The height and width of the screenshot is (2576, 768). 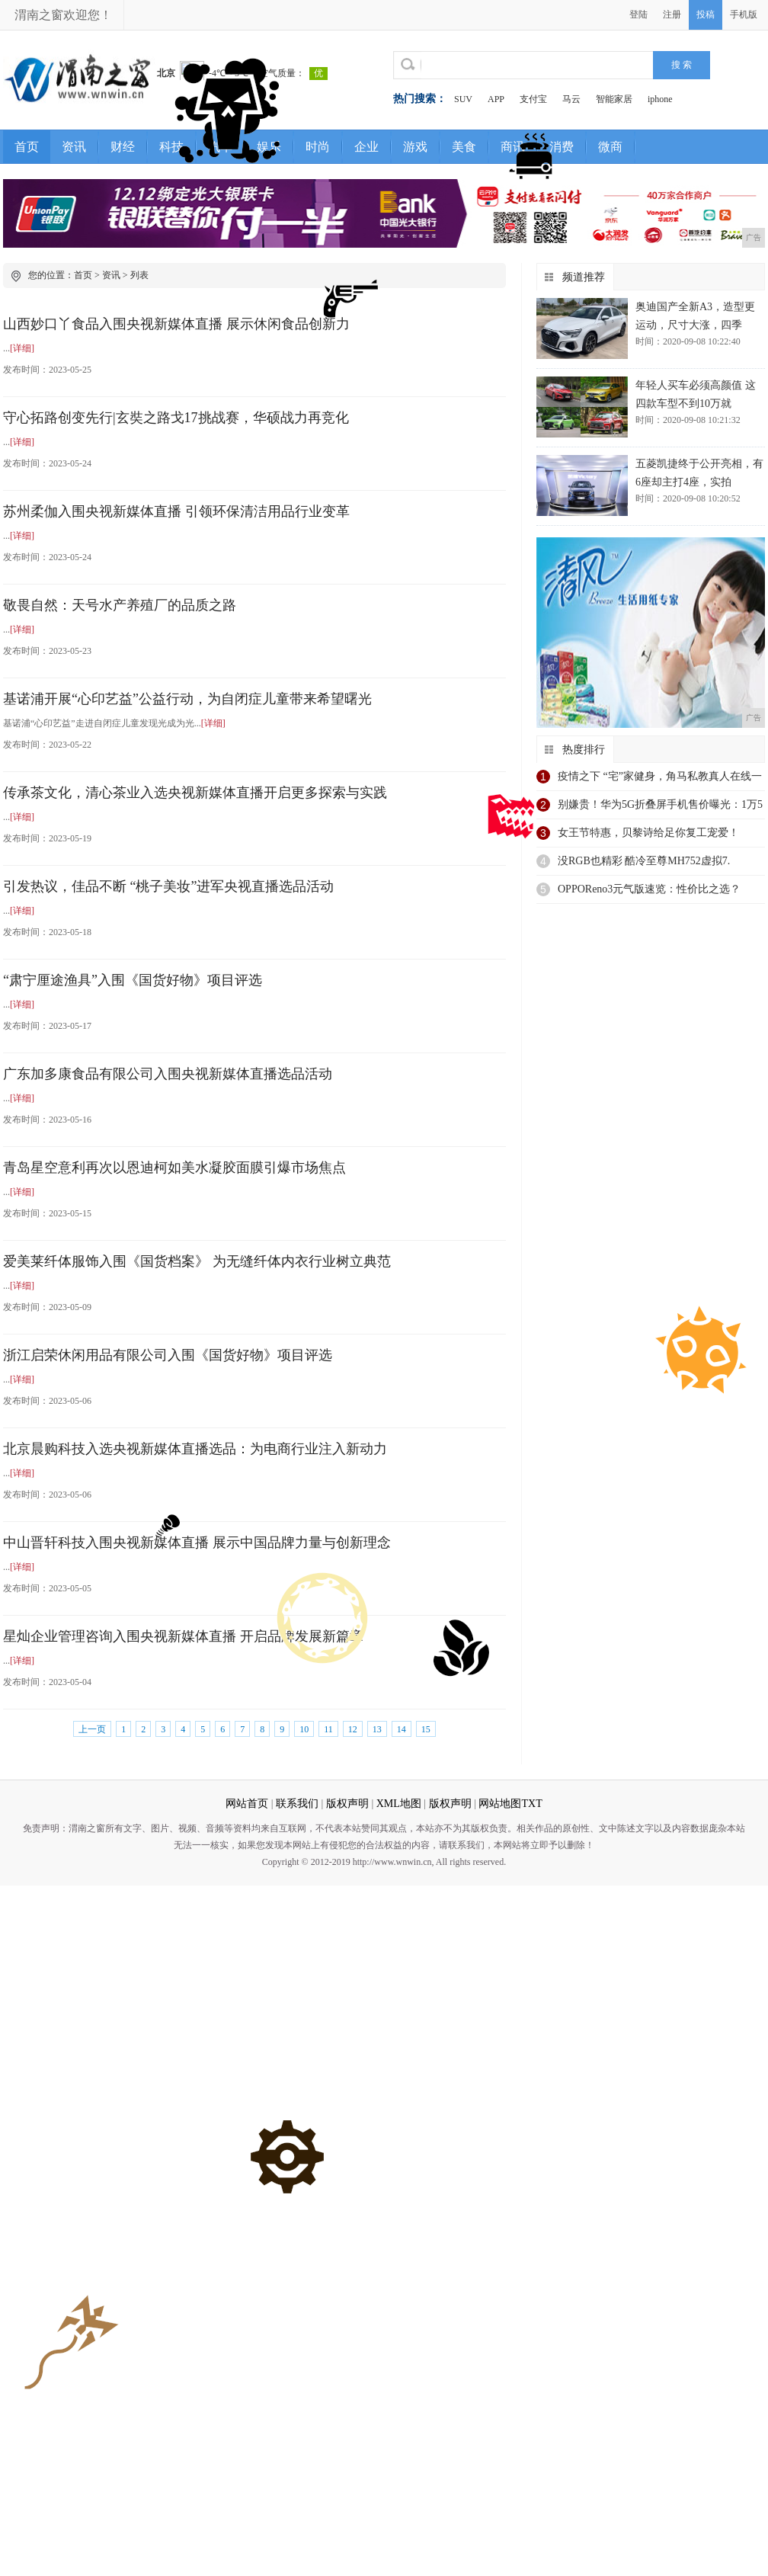 I want to click on coffee or café-related feature, so click(x=461, y=1647).